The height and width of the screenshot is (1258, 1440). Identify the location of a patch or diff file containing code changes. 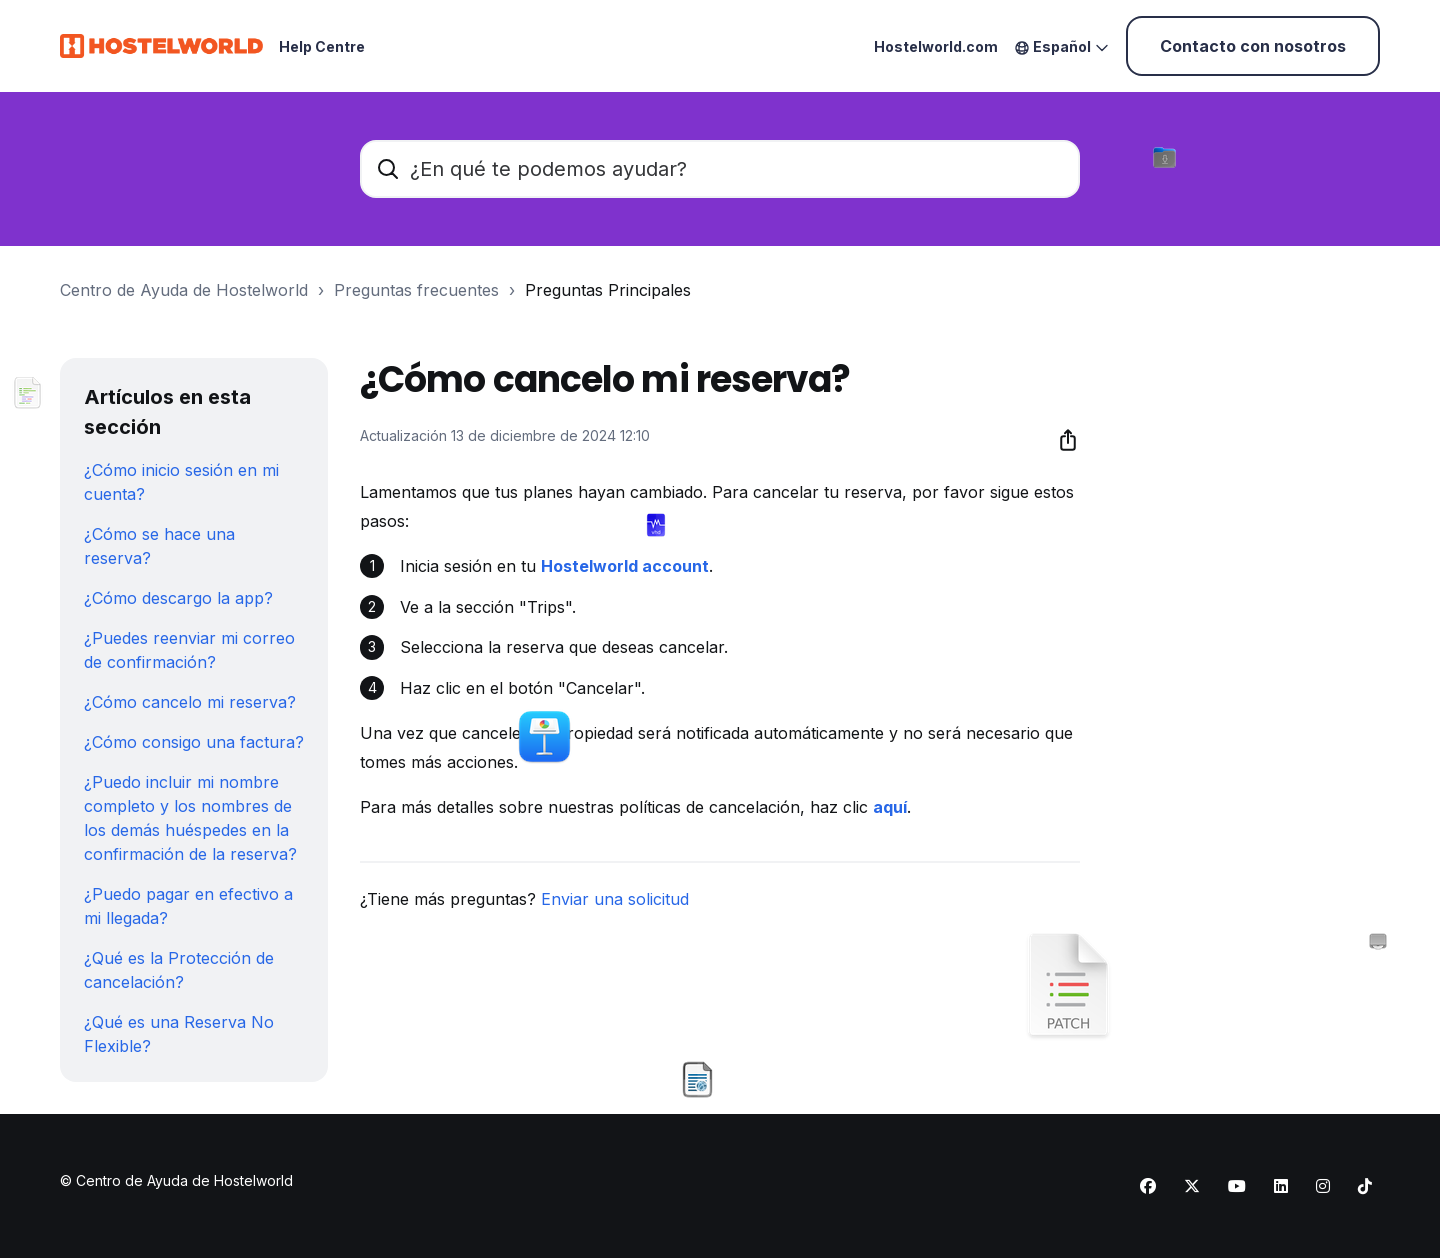
(1068, 986).